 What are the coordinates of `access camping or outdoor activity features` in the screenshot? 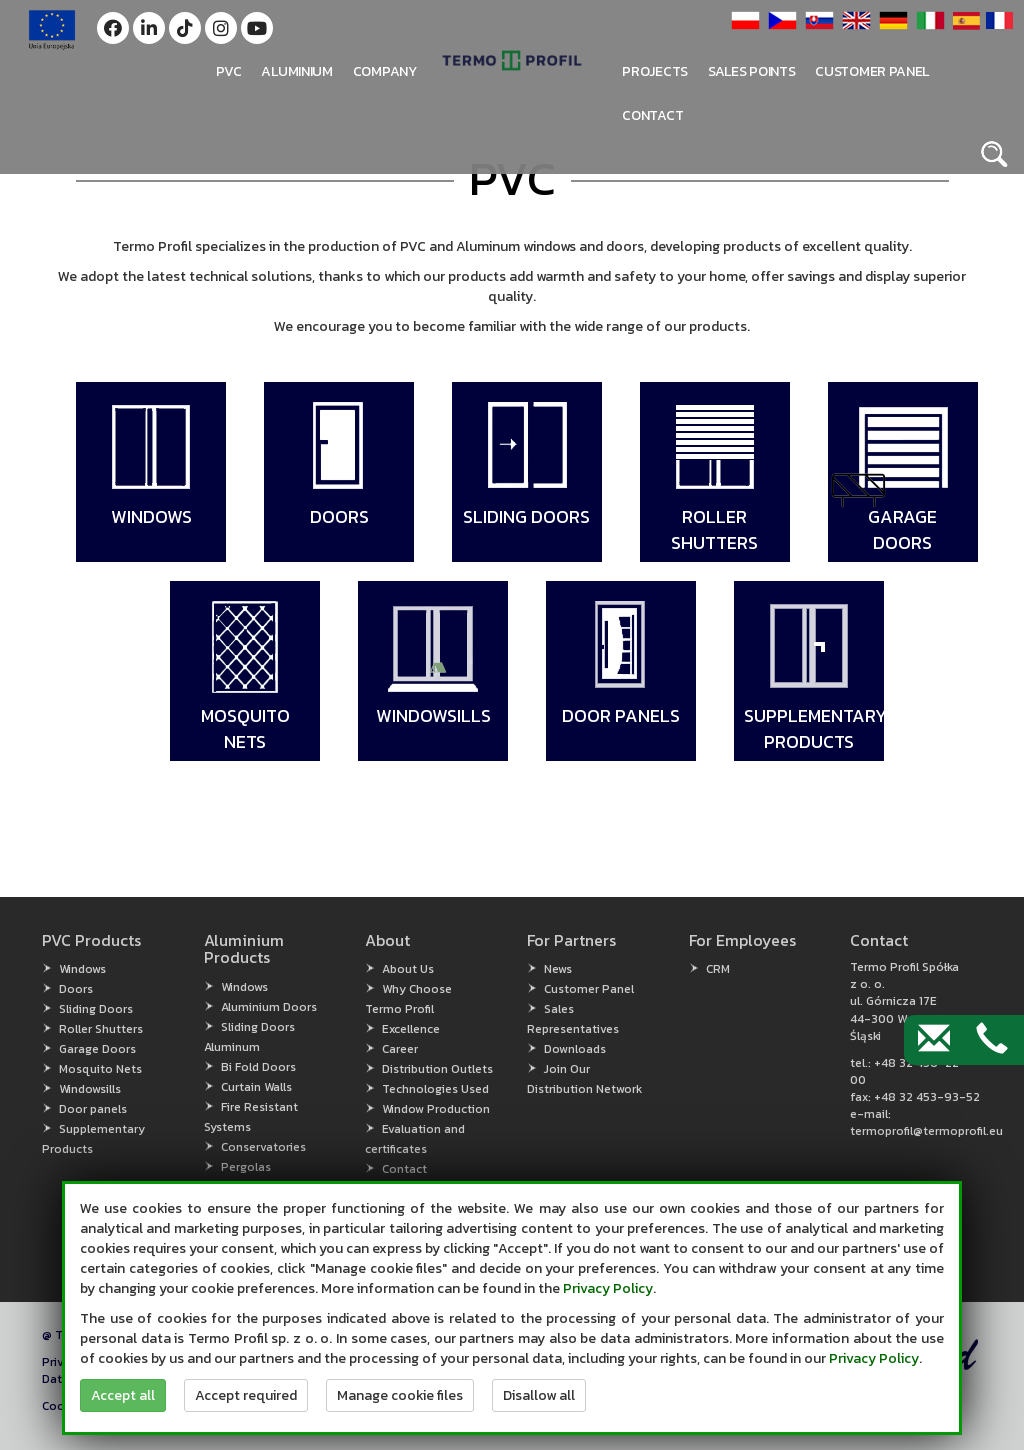 It's located at (438, 668).